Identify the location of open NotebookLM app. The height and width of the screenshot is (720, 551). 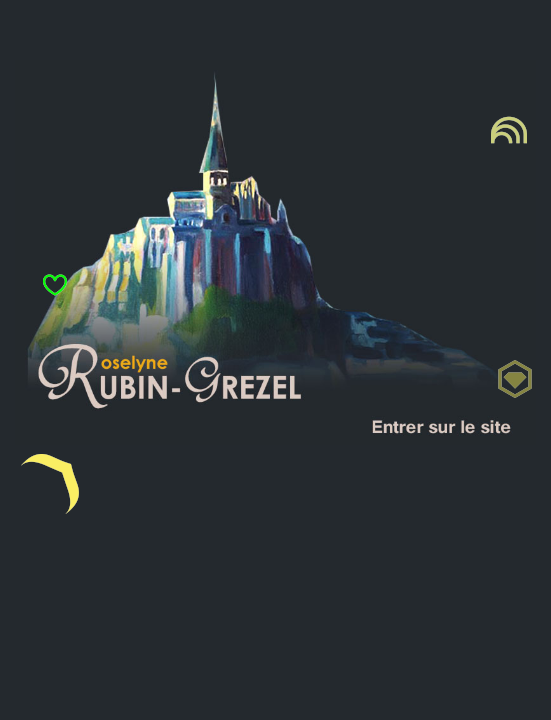
(509, 130).